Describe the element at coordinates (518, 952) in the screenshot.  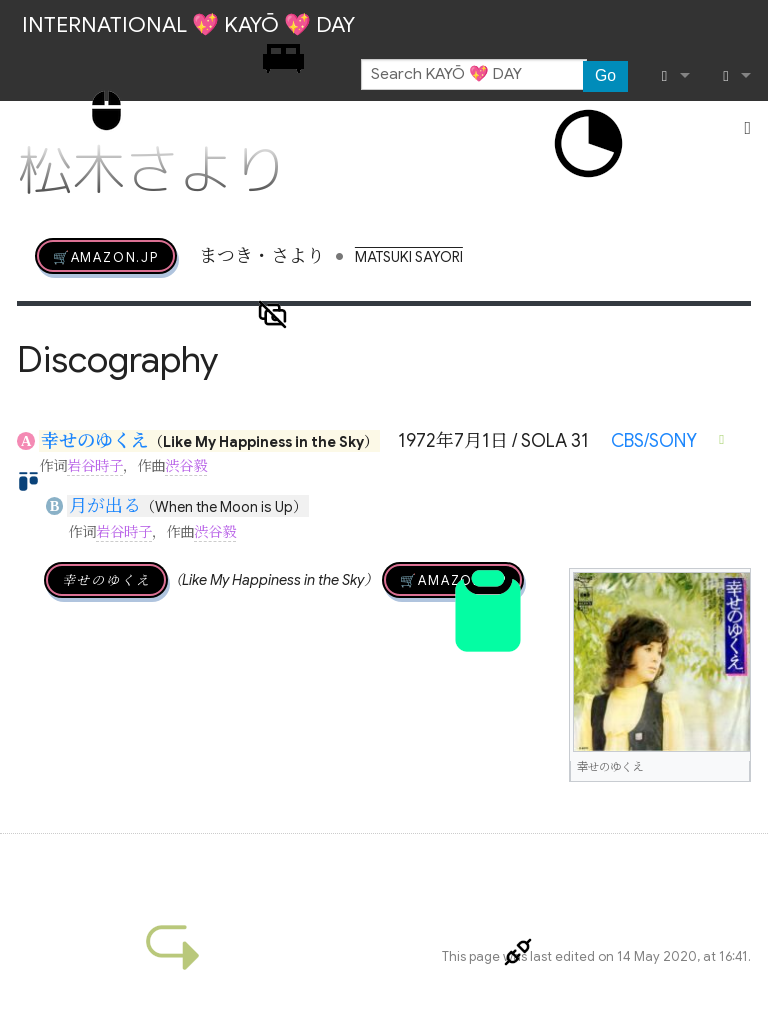
I see `indicates an active connection established` at that location.